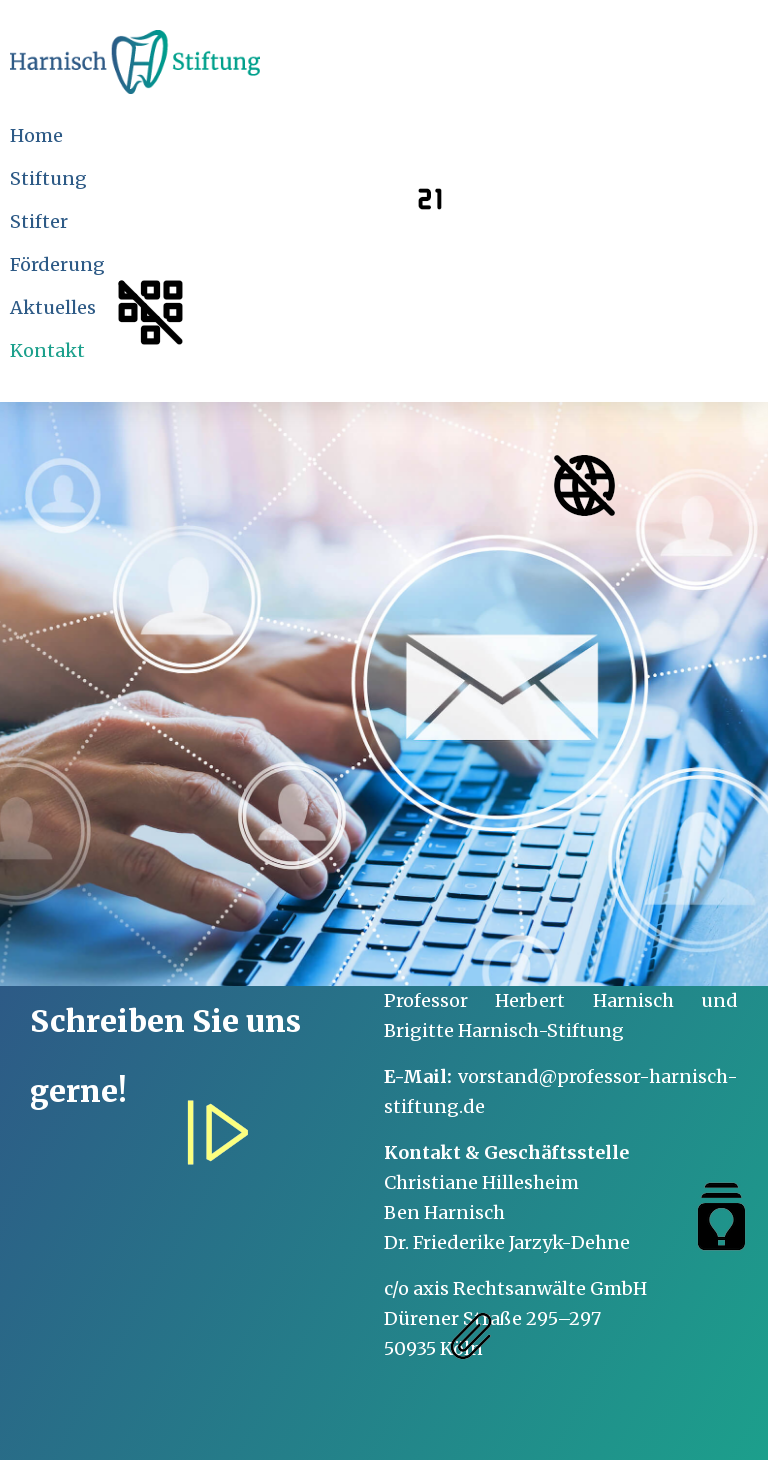 The width and height of the screenshot is (768, 1460). Describe the element at coordinates (214, 1132) in the screenshot. I see `continue debugging past current breakpoint` at that location.